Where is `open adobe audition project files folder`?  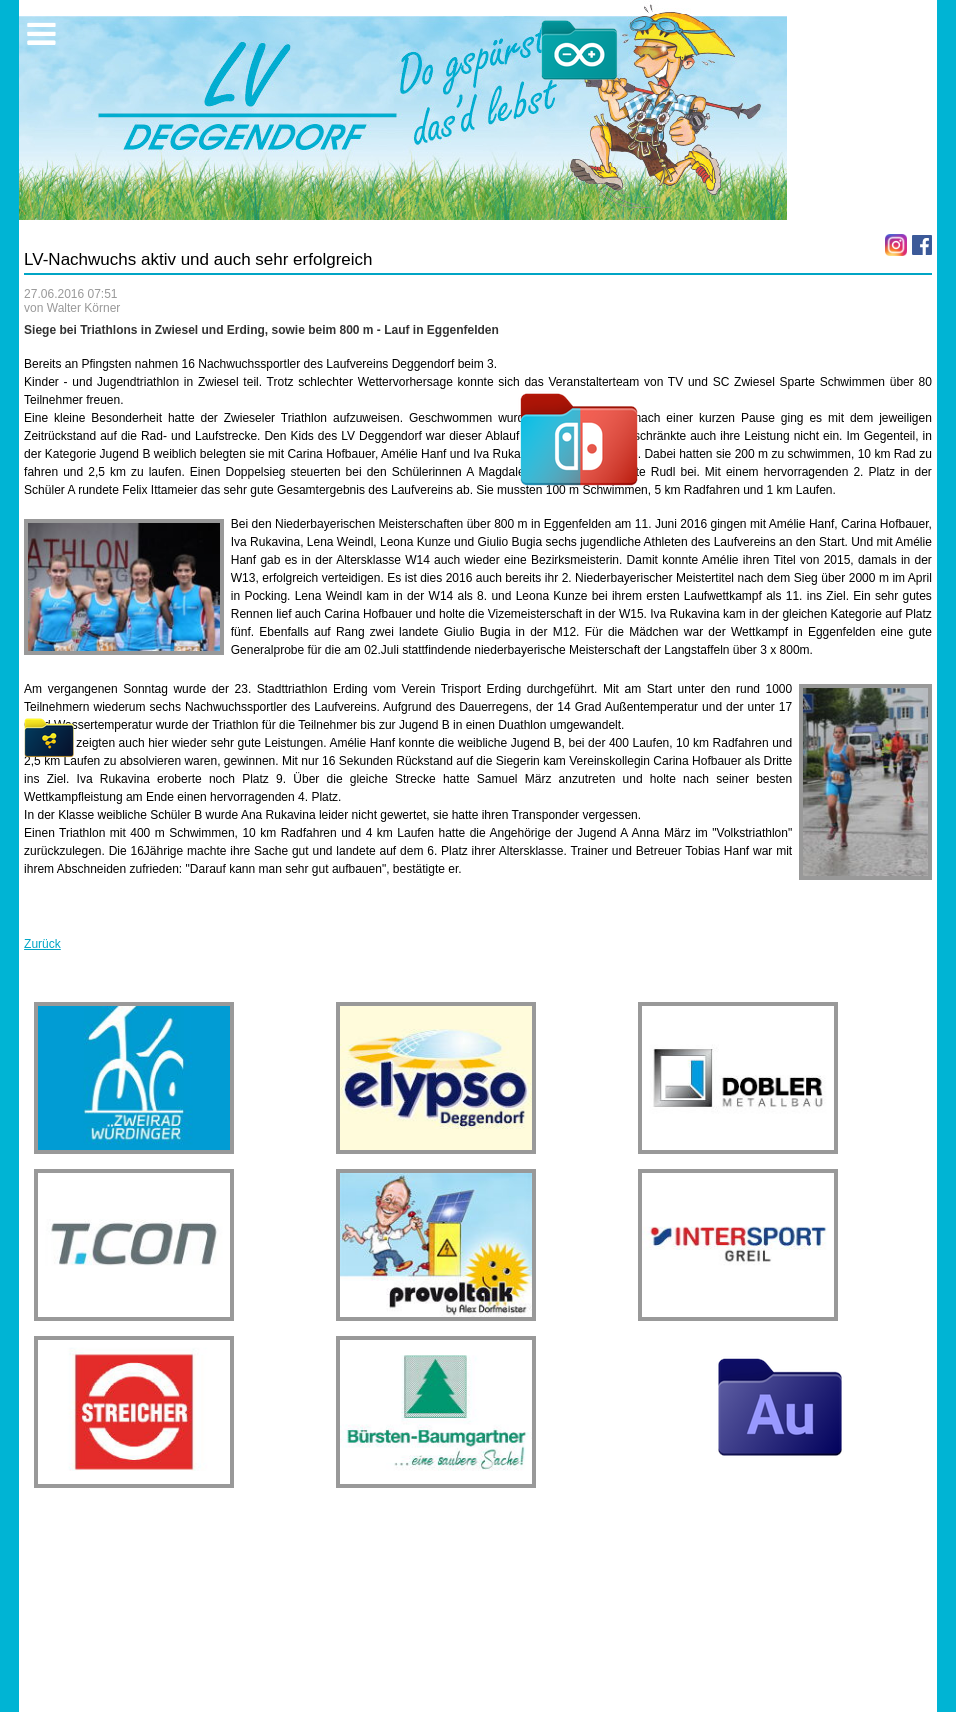 open adobe audition project files folder is located at coordinates (779, 1410).